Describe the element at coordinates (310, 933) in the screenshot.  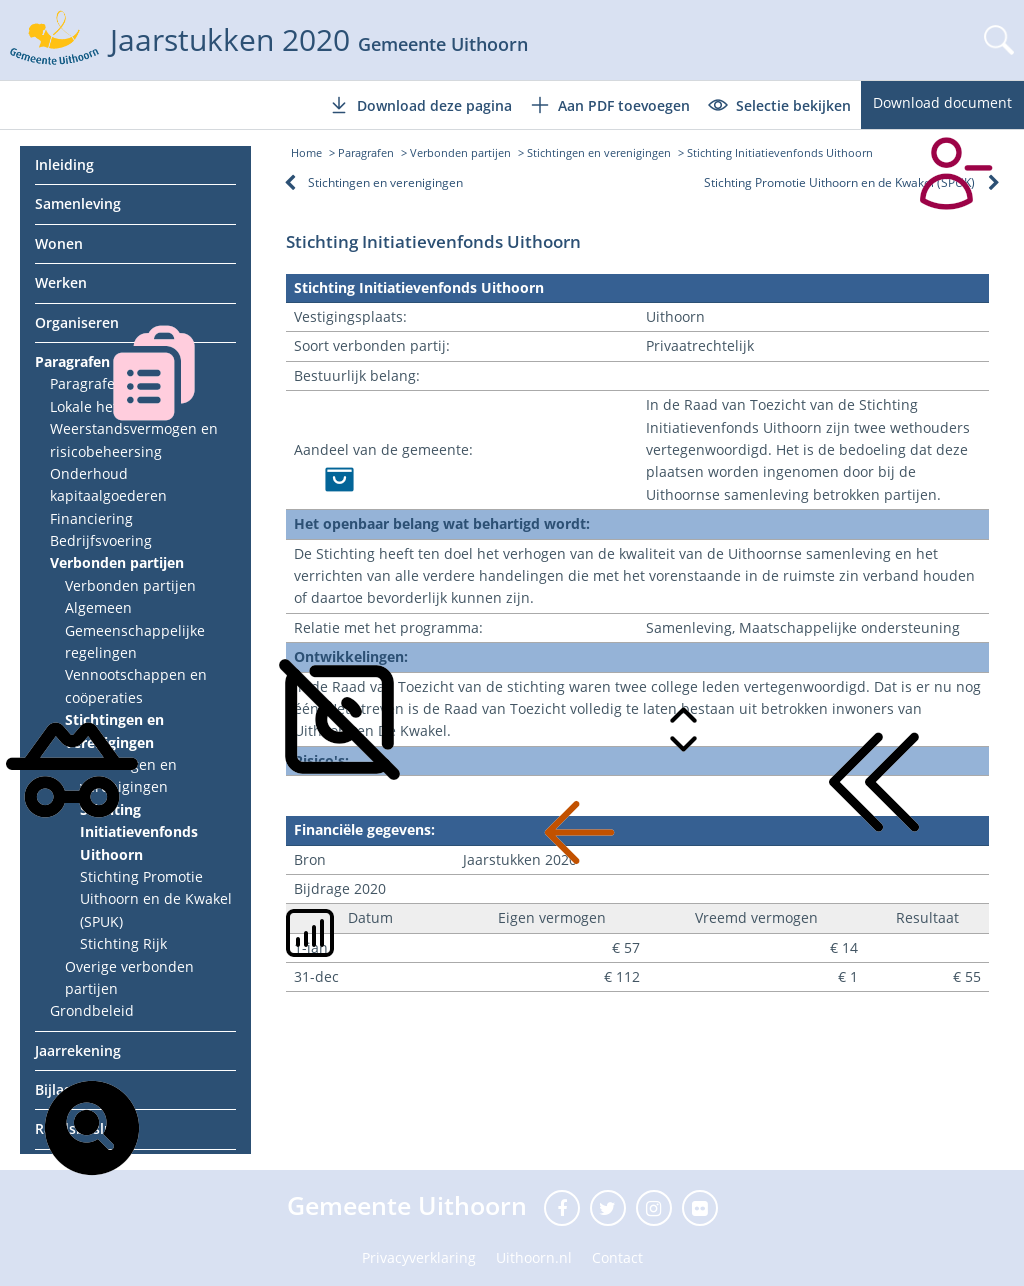
I see `view analytics or statistics` at that location.